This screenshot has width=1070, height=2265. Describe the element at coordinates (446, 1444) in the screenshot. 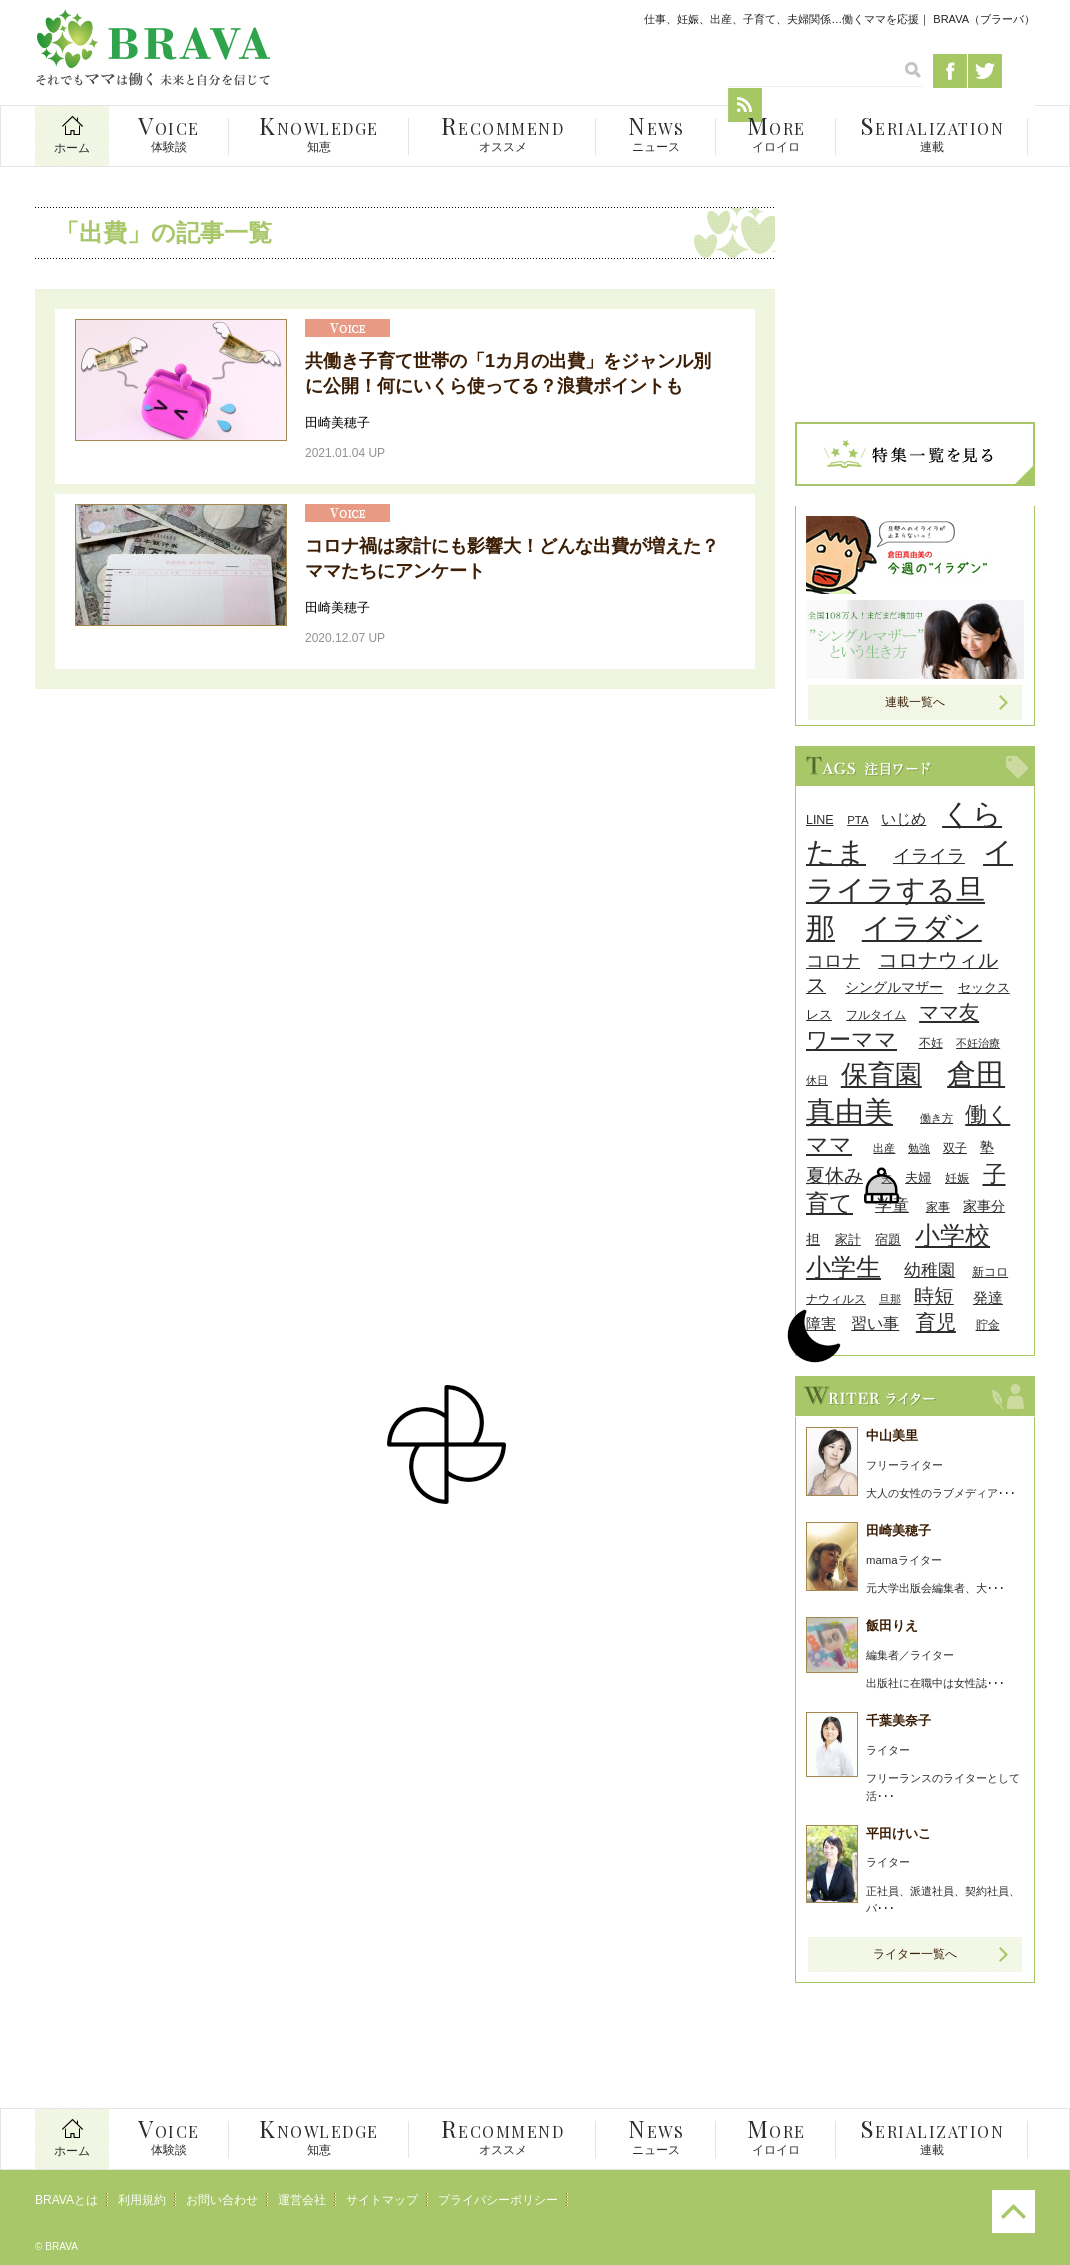

I see `open google photos app` at that location.